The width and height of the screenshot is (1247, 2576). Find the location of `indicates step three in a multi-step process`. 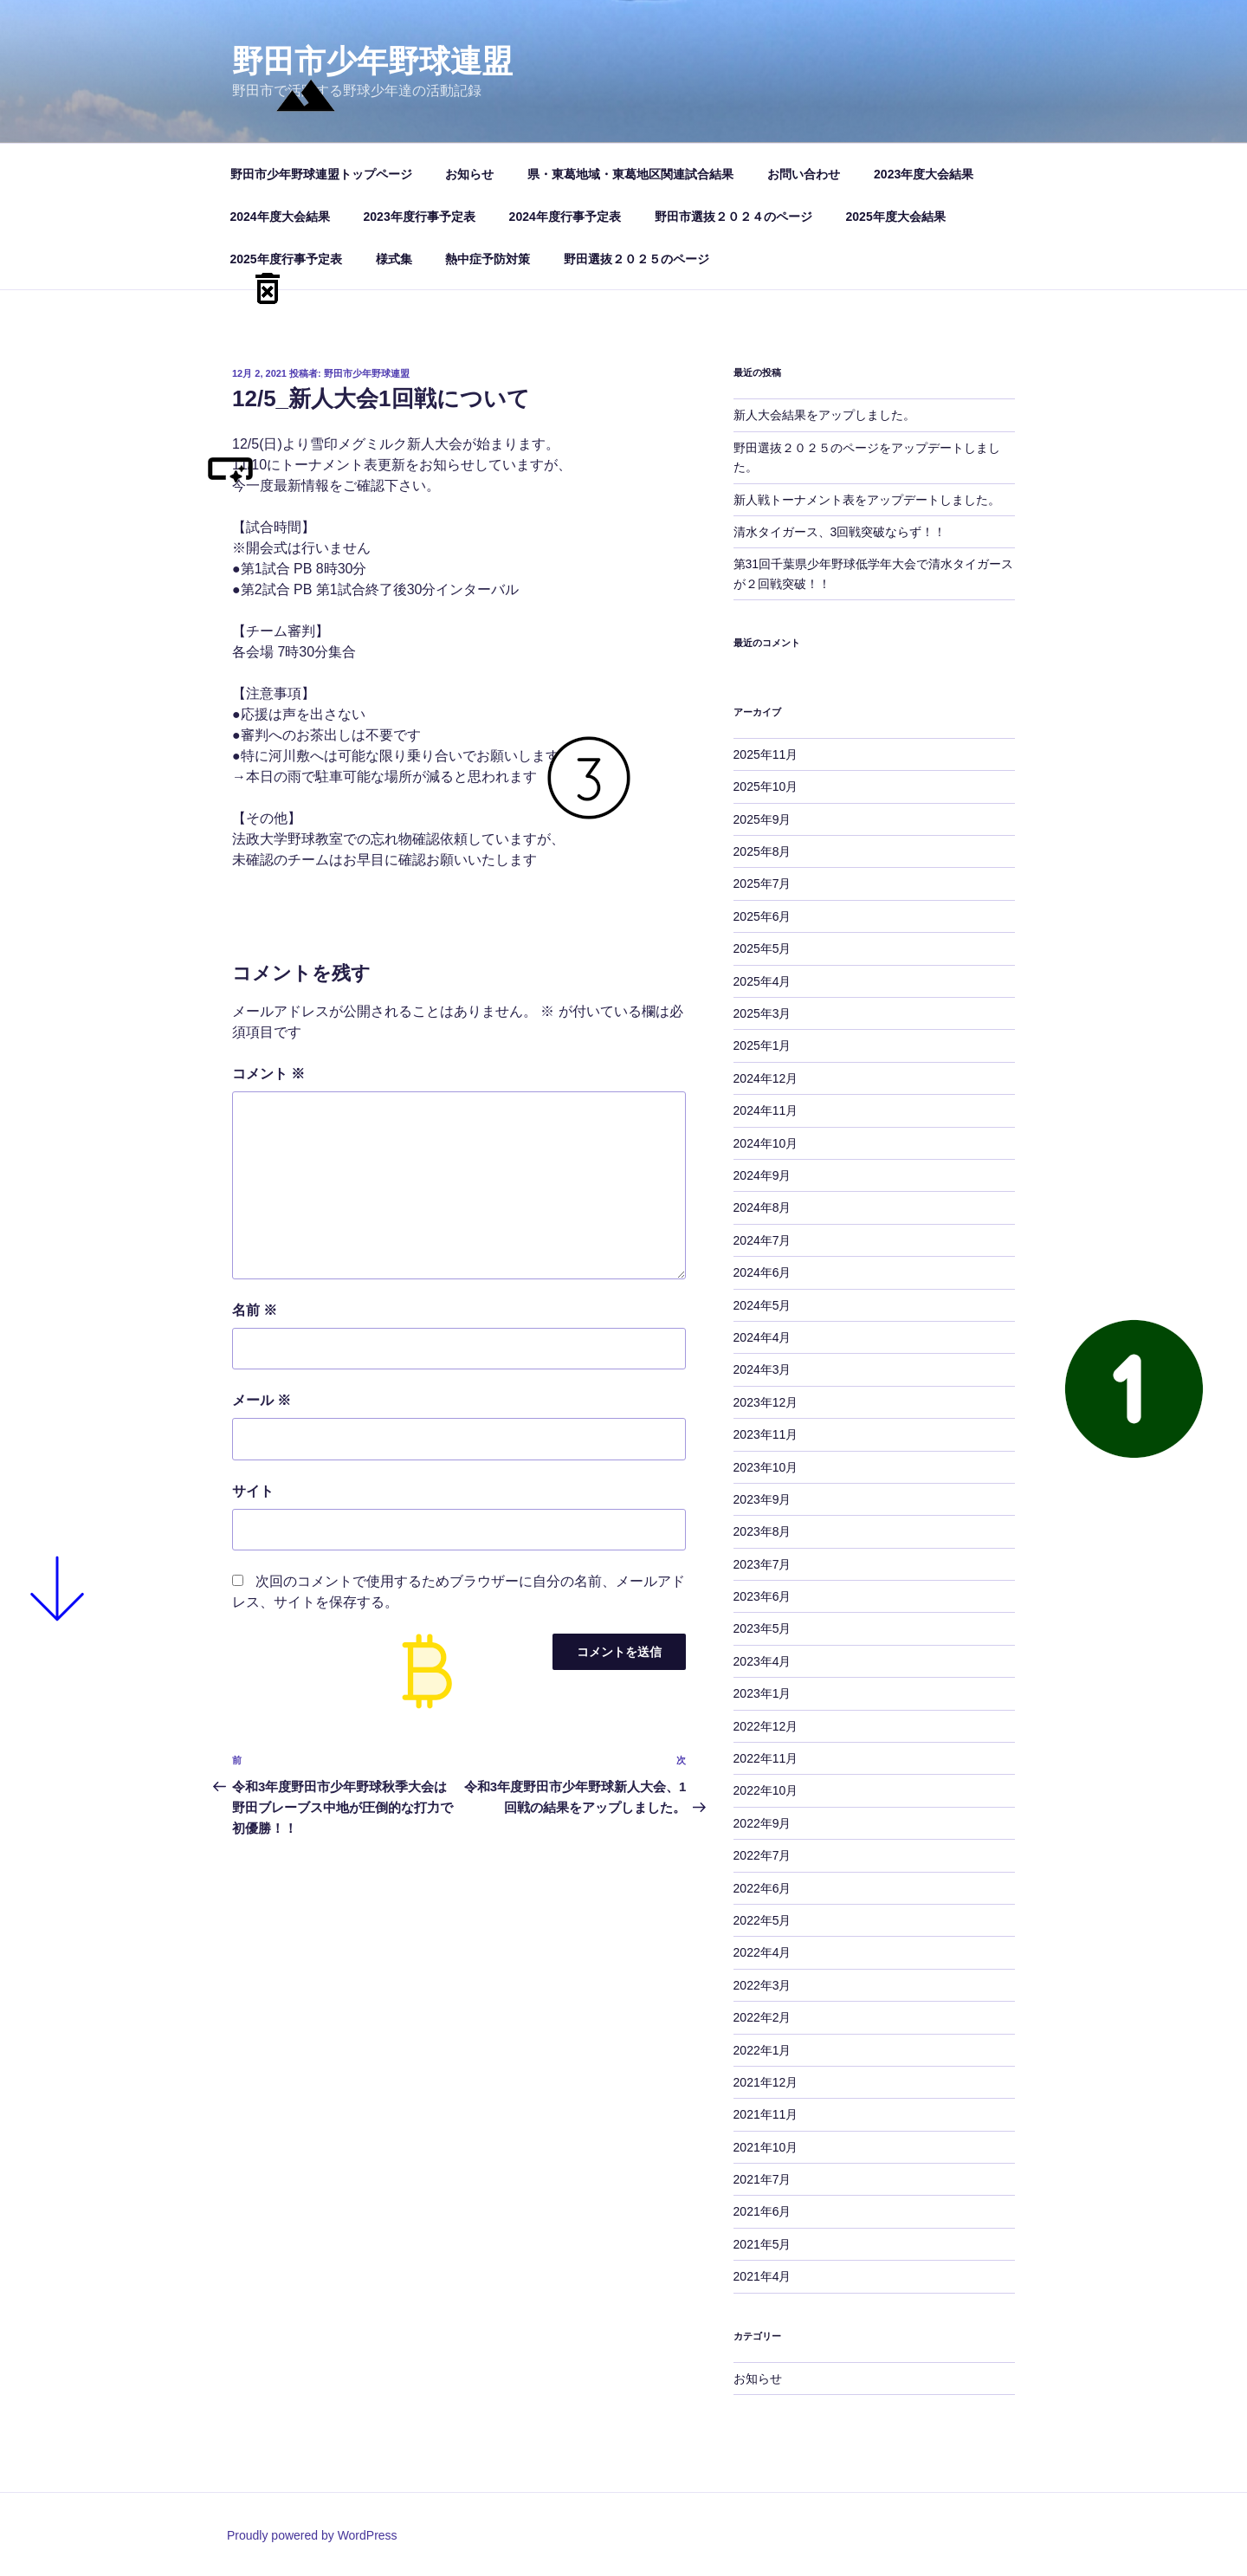

indicates step three in a multi-step process is located at coordinates (589, 778).